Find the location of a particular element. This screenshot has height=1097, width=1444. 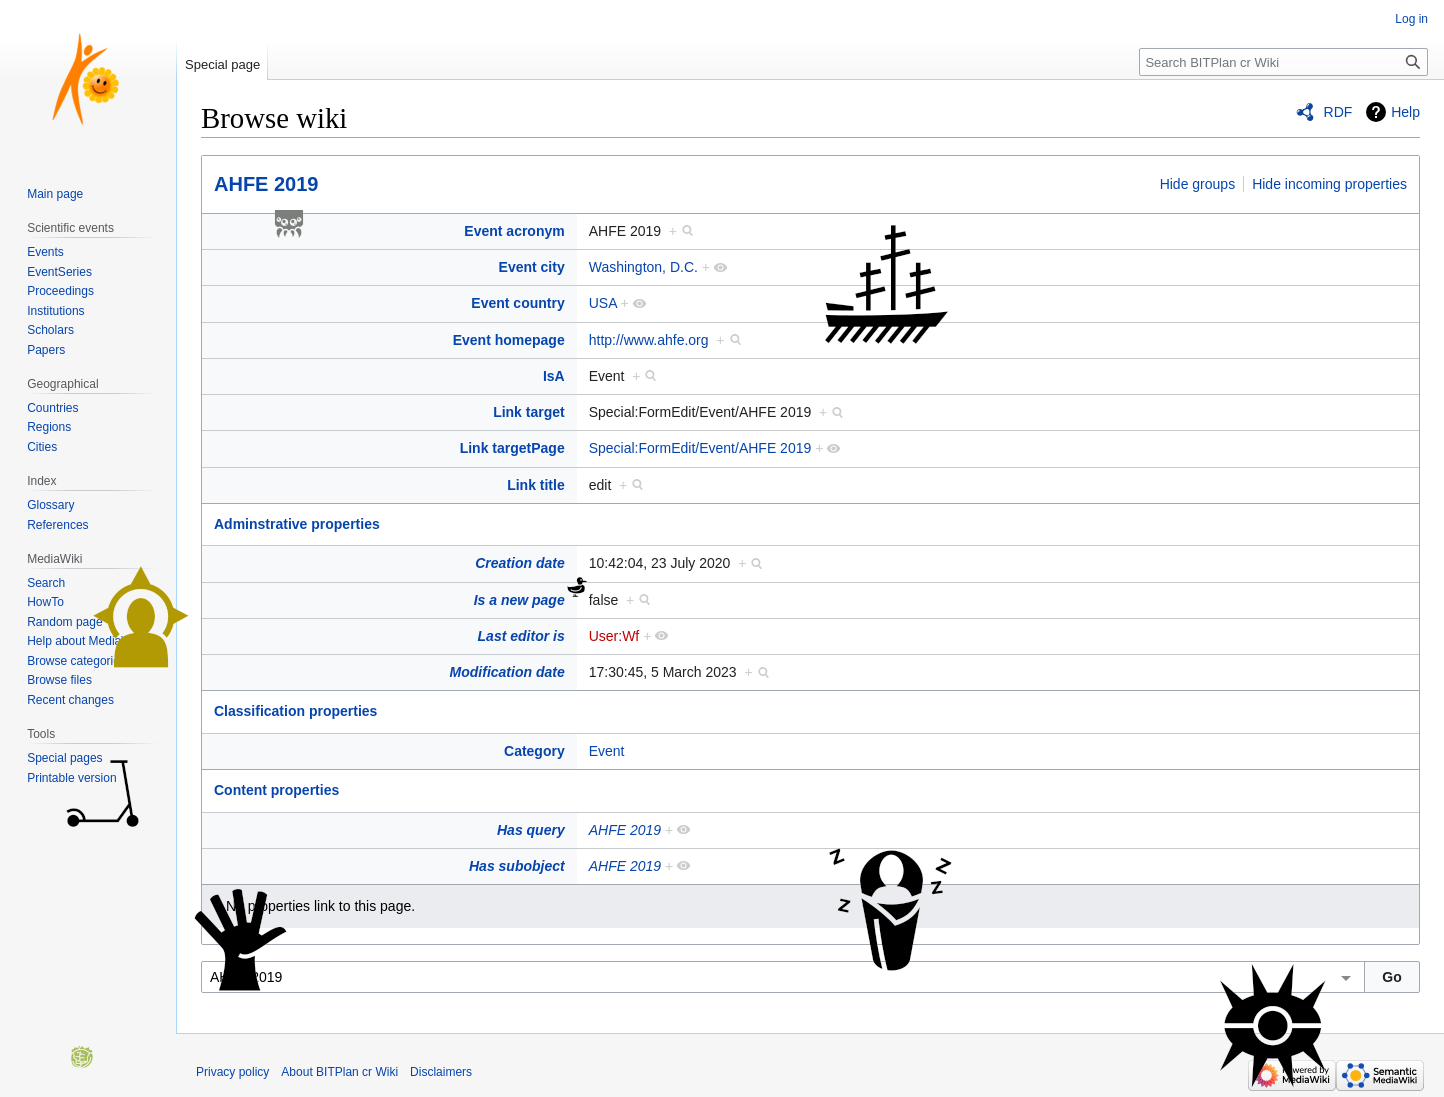

select galley ship unit in strategy game is located at coordinates (886, 284).